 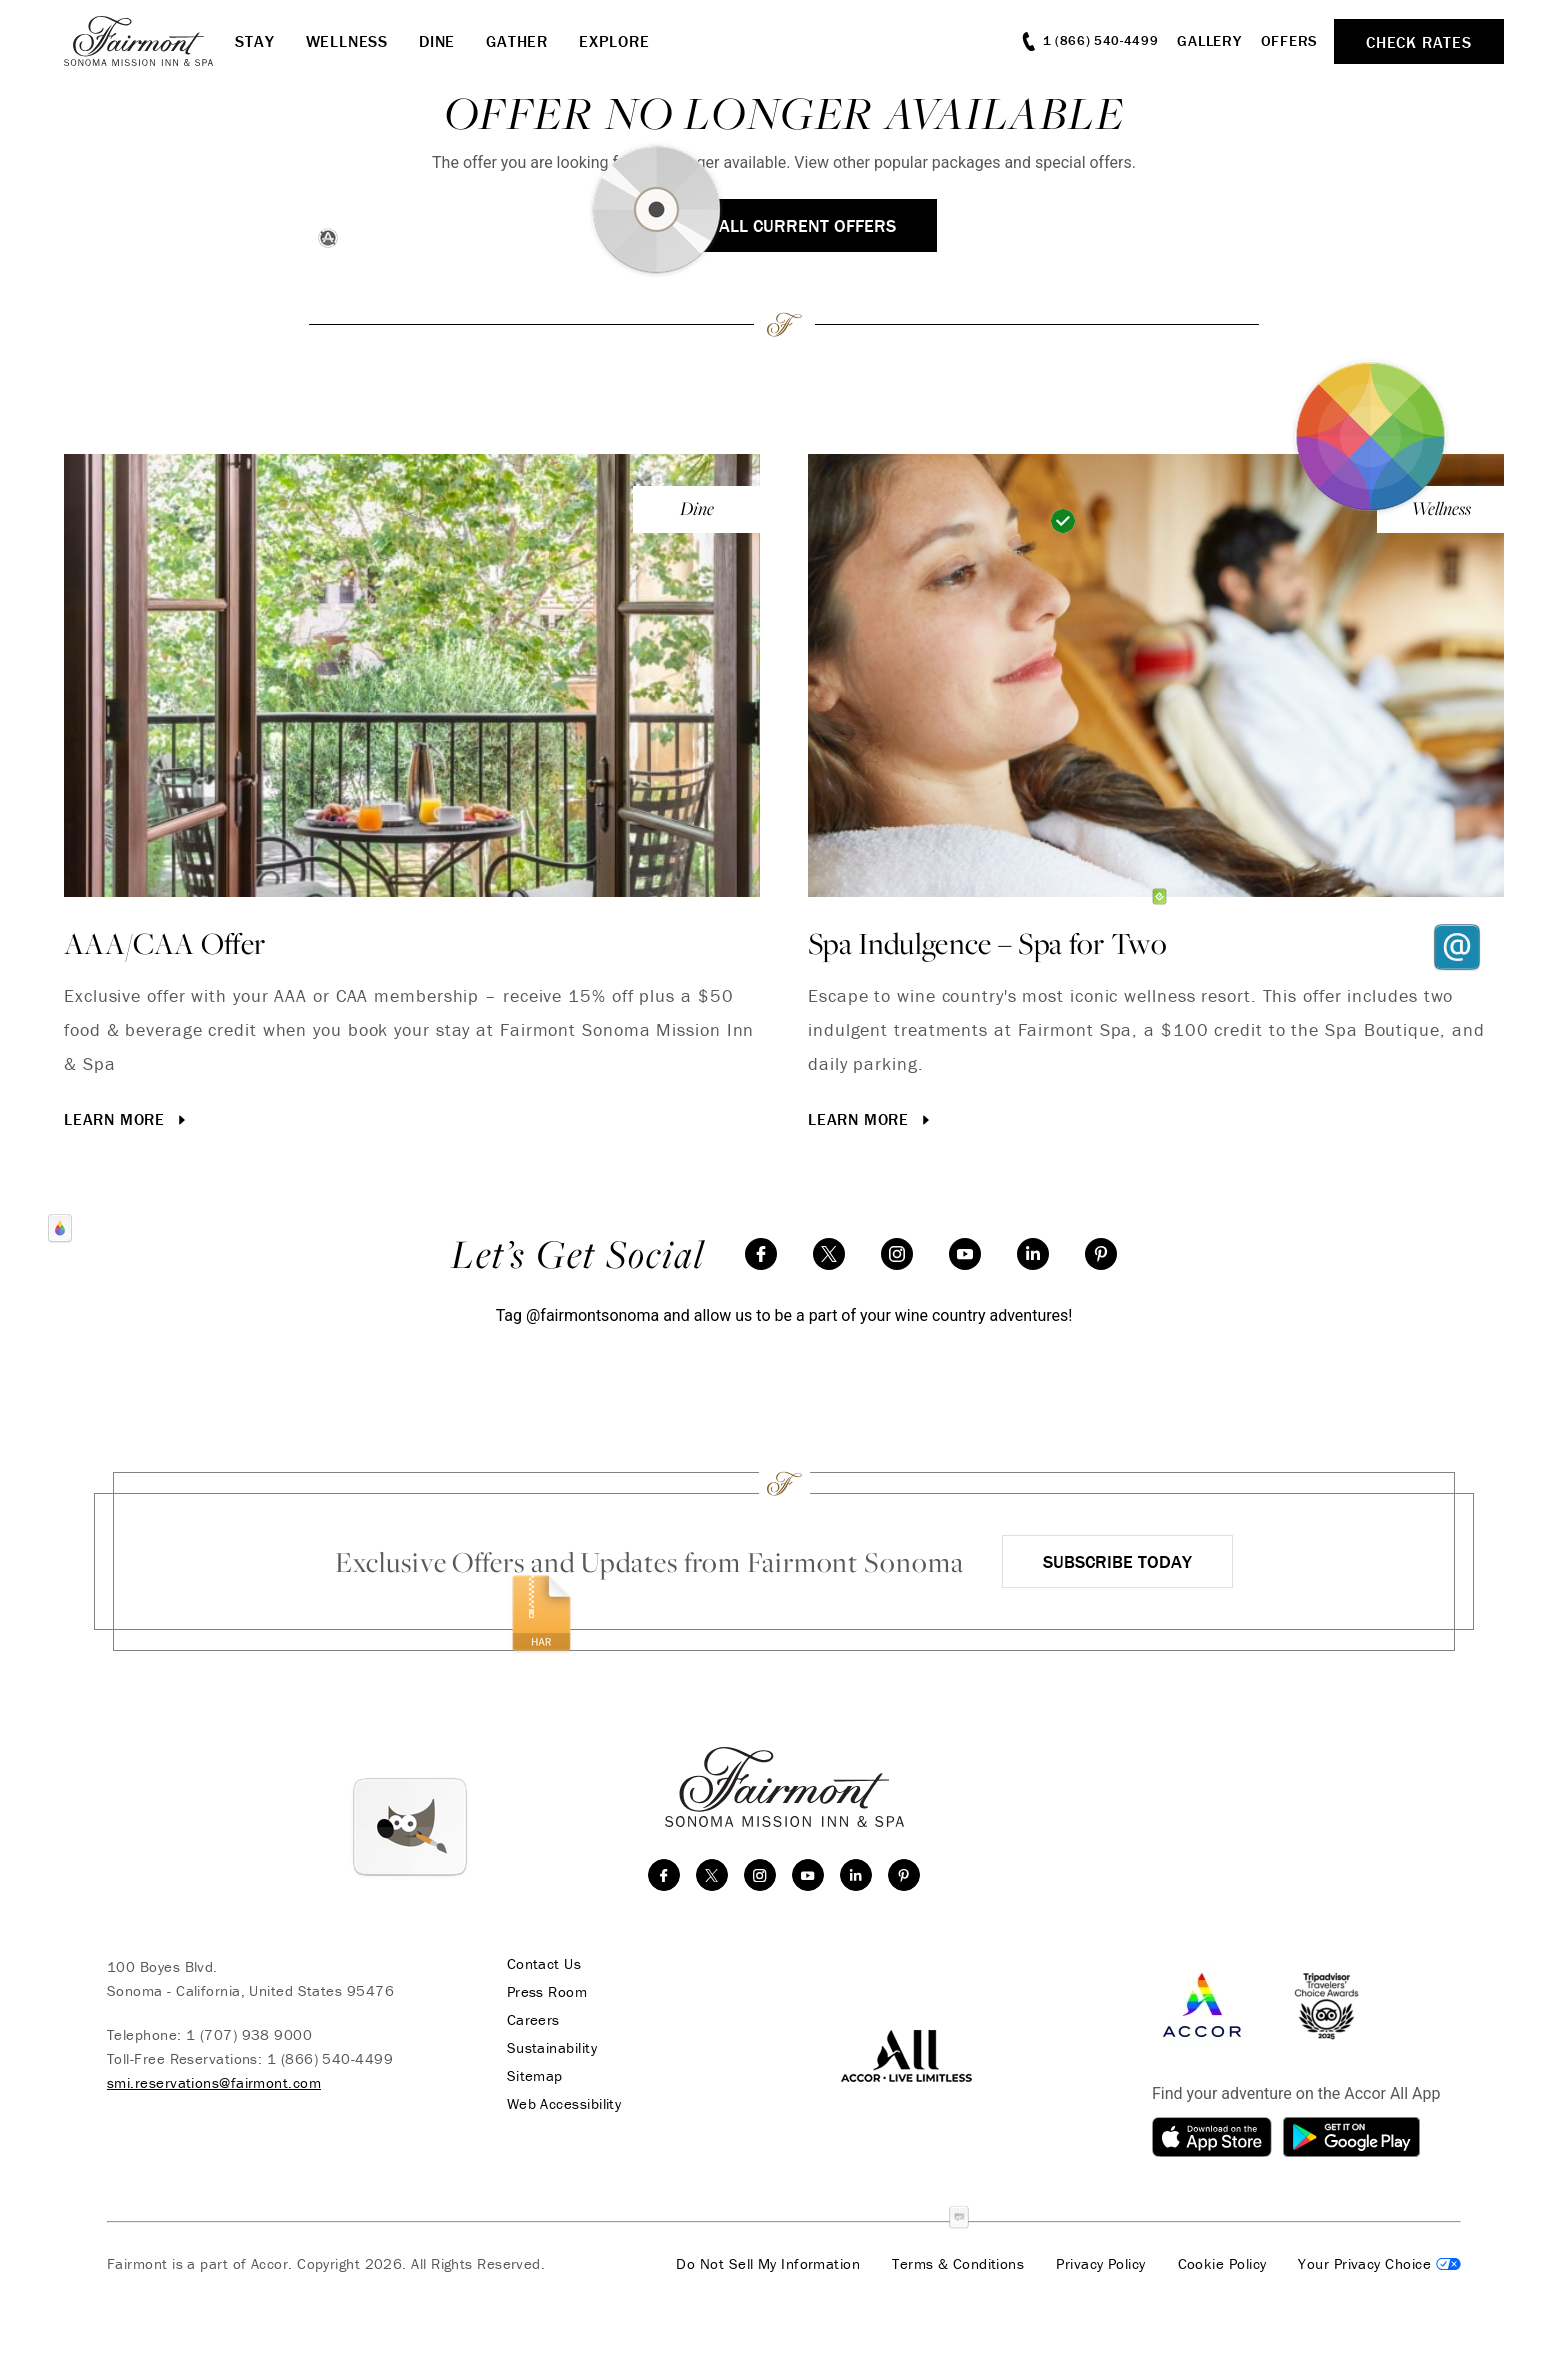 What do you see at coordinates (656, 209) in the screenshot?
I see `indicates a blank CD-R disc ready for burning` at bounding box center [656, 209].